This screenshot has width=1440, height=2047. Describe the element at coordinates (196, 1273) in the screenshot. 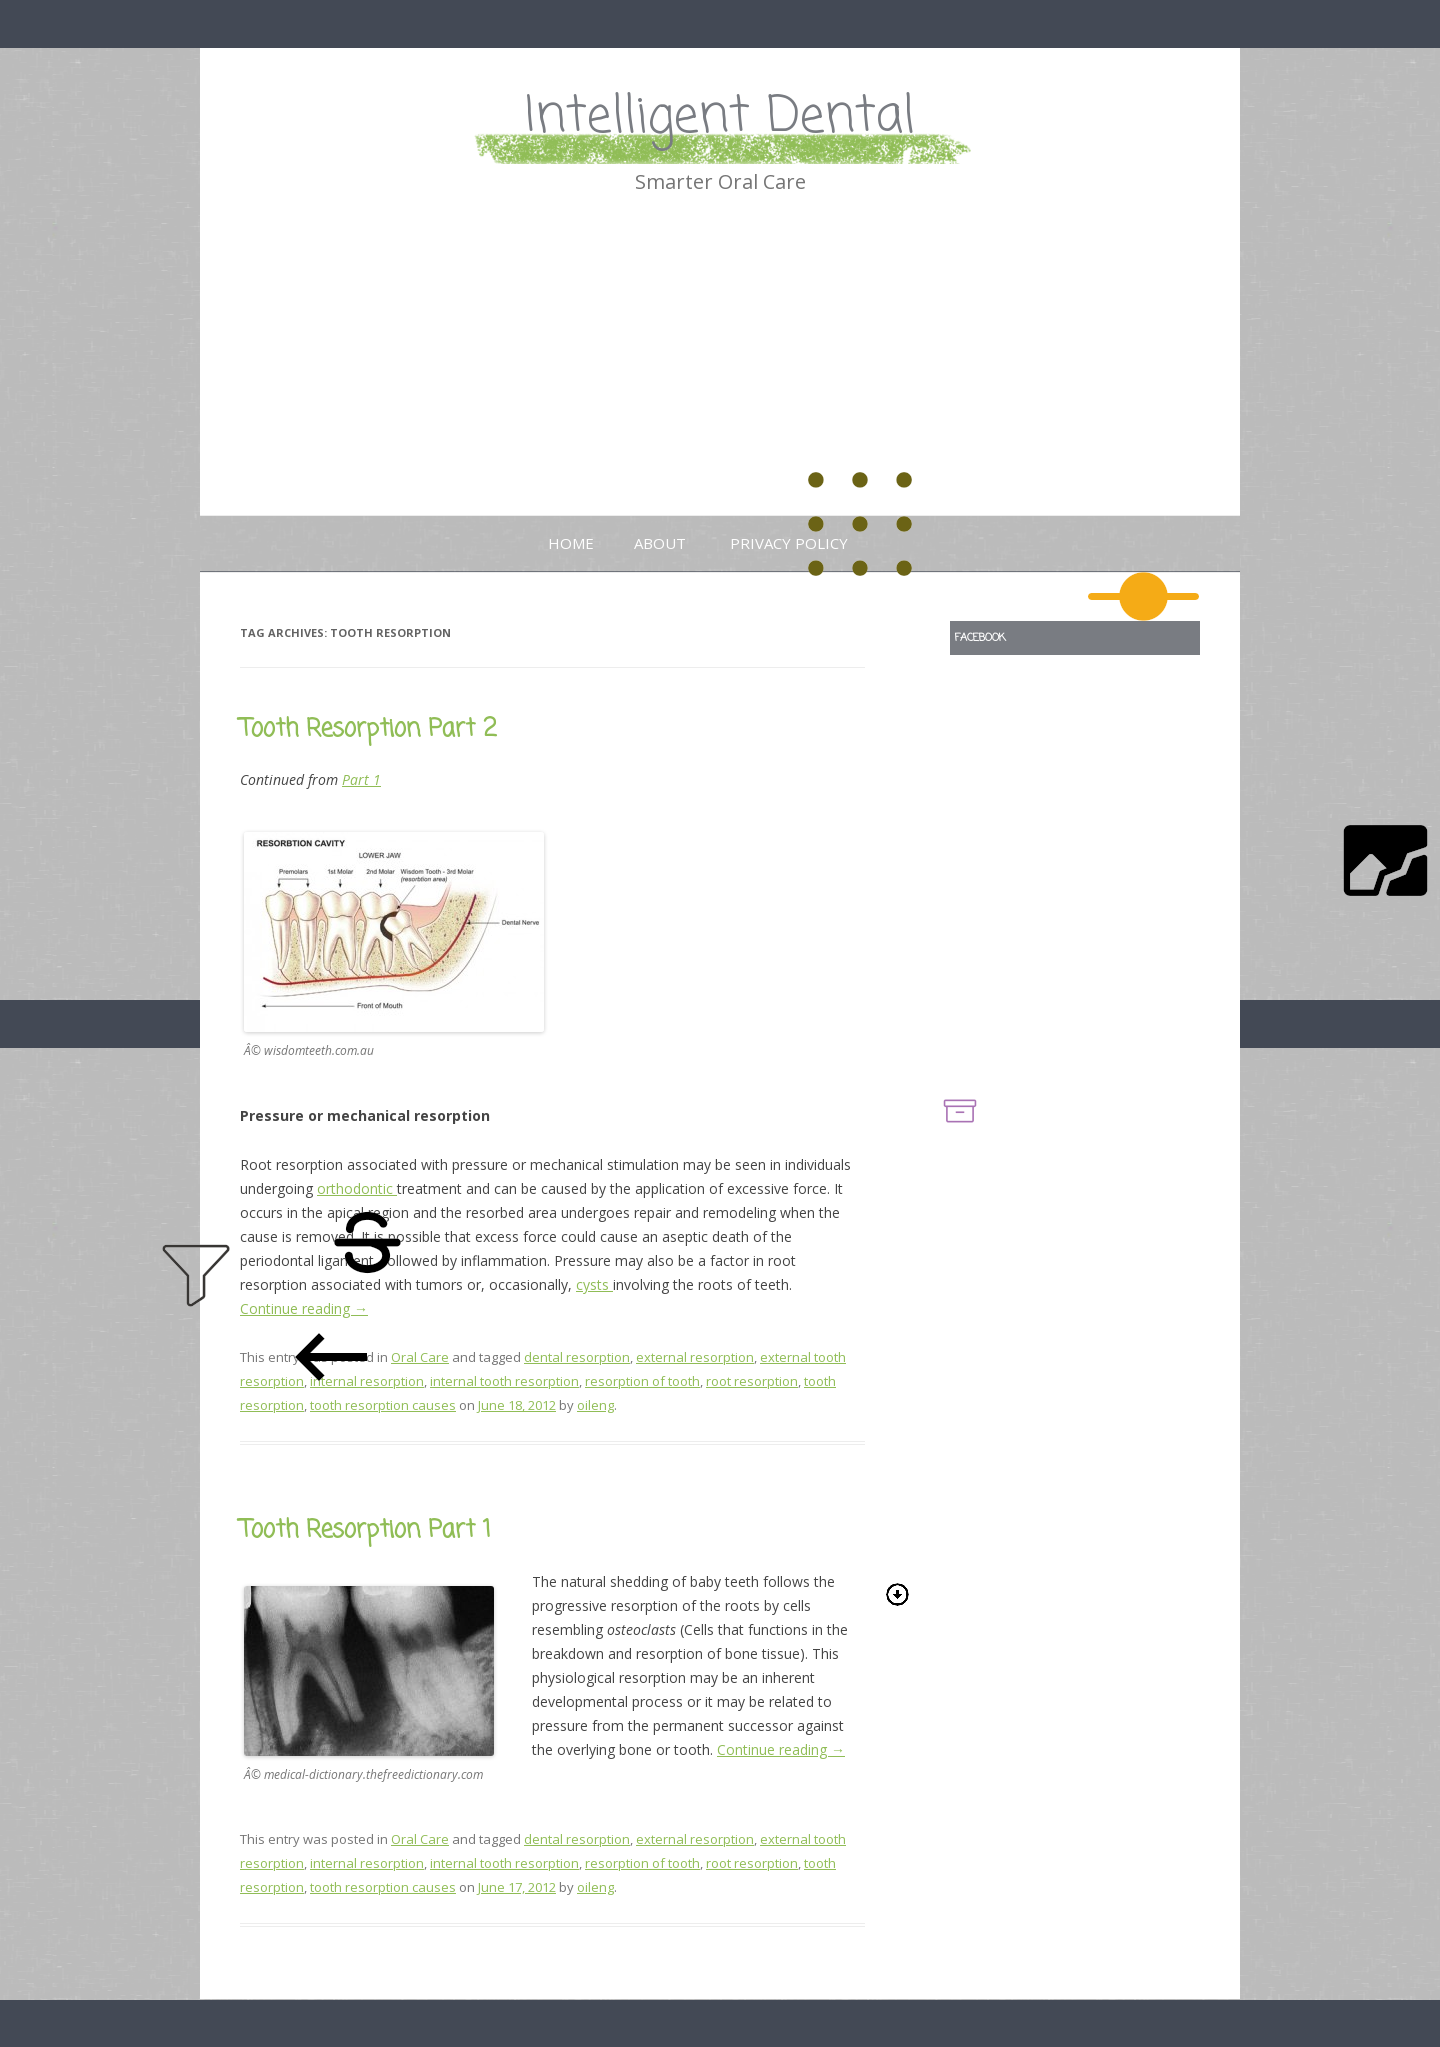

I see `filter or sort content` at that location.